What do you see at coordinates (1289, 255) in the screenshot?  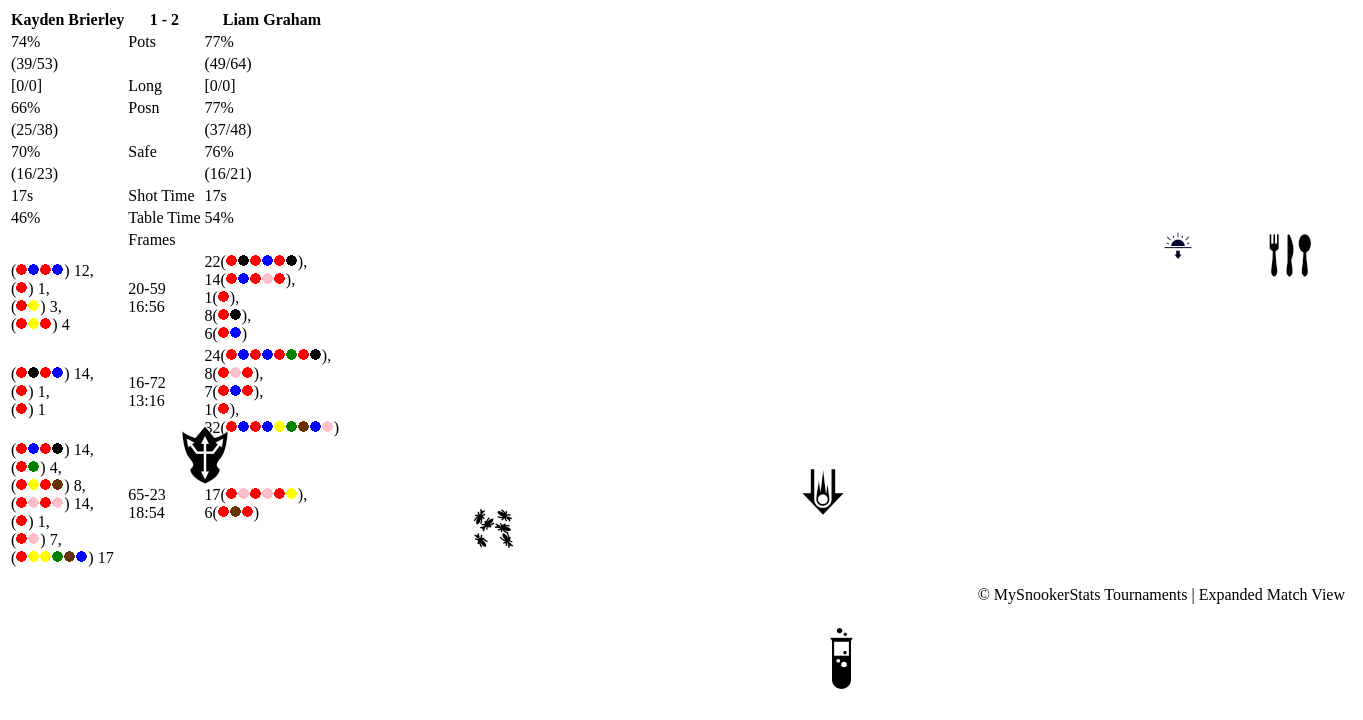 I see `view nearby restaurants or dining options` at bounding box center [1289, 255].